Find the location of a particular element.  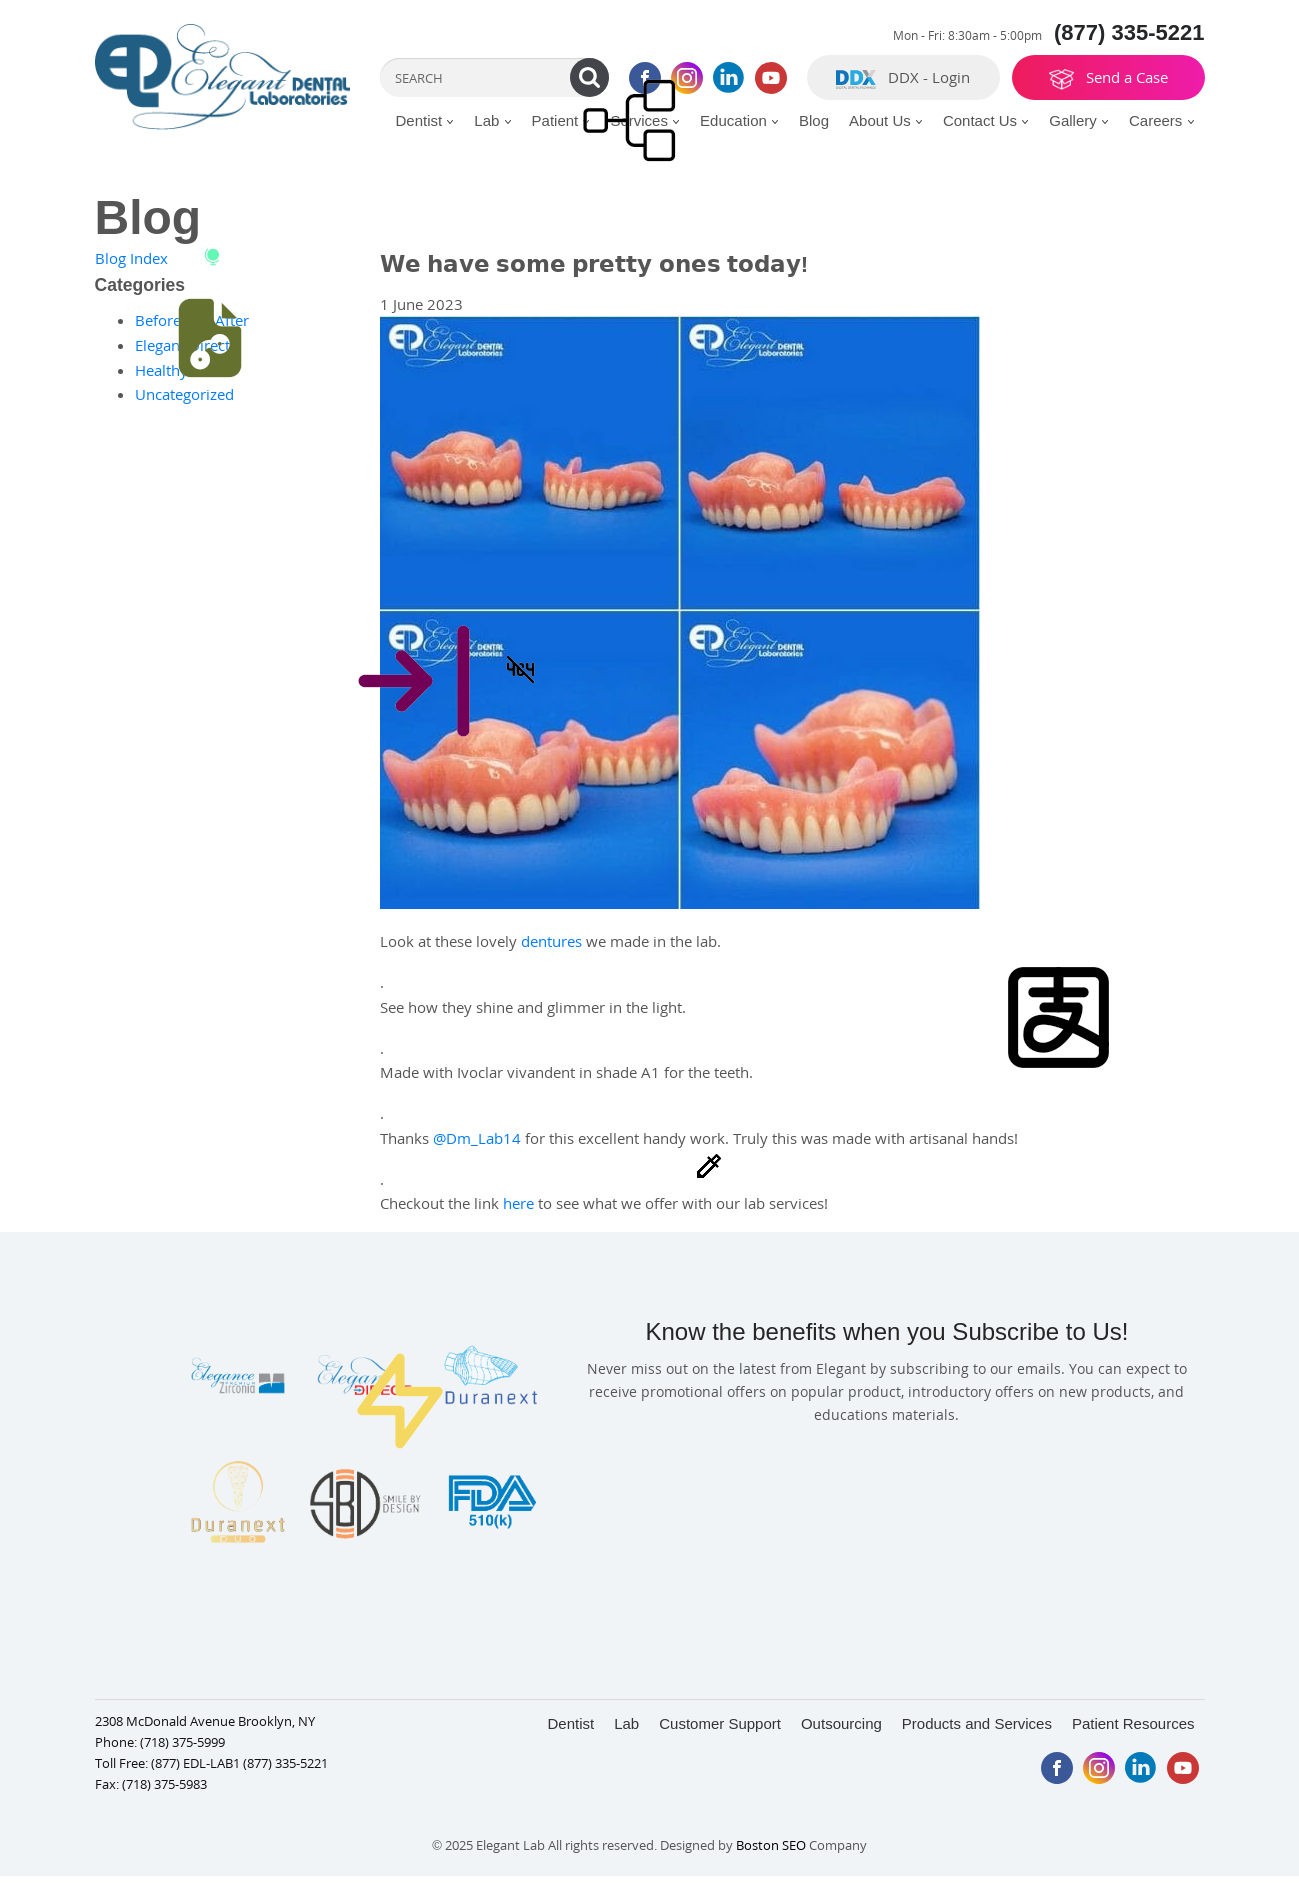

view hierarchical data or folder structure is located at coordinates (634, 120).